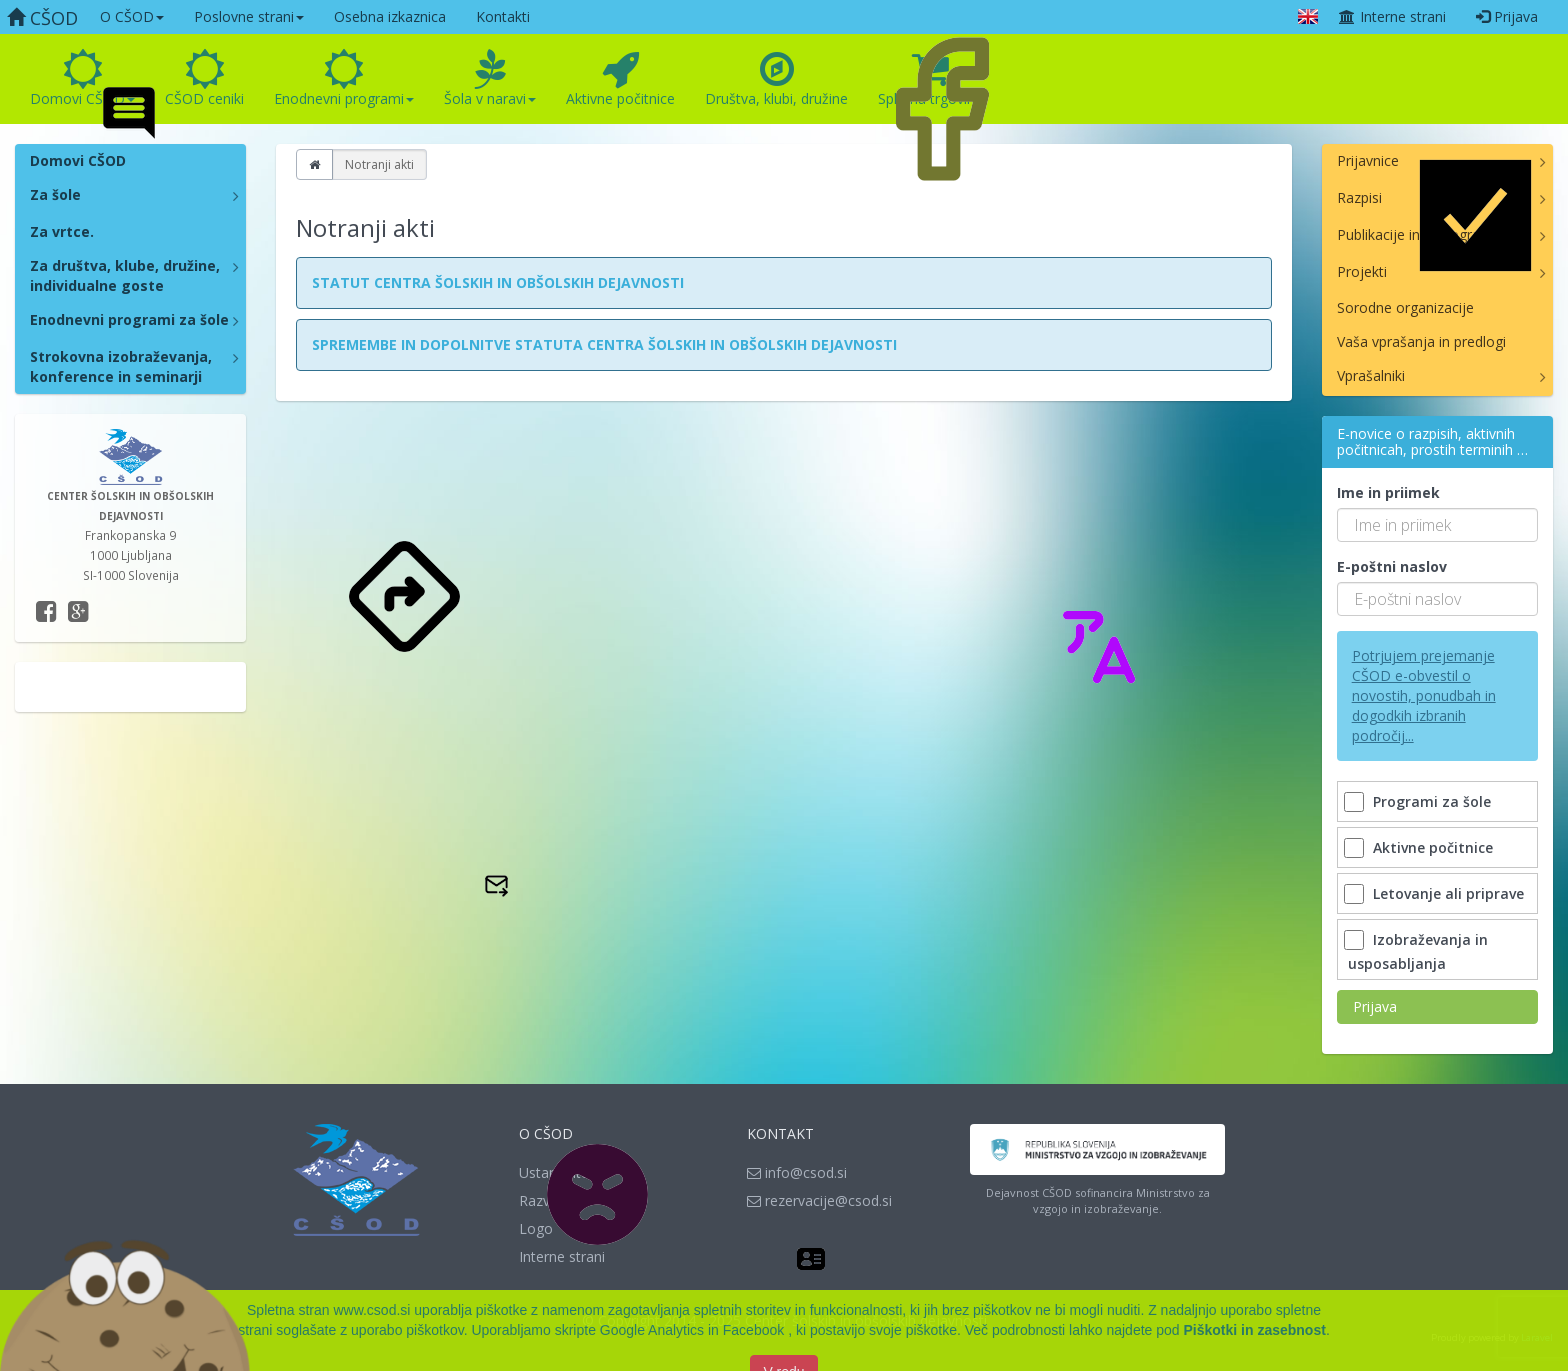 This screenshot has width=1568, height=1371. Describe the element at coordinates (129, 113) in the screenshot. I see `add a comment to this item` at that location.